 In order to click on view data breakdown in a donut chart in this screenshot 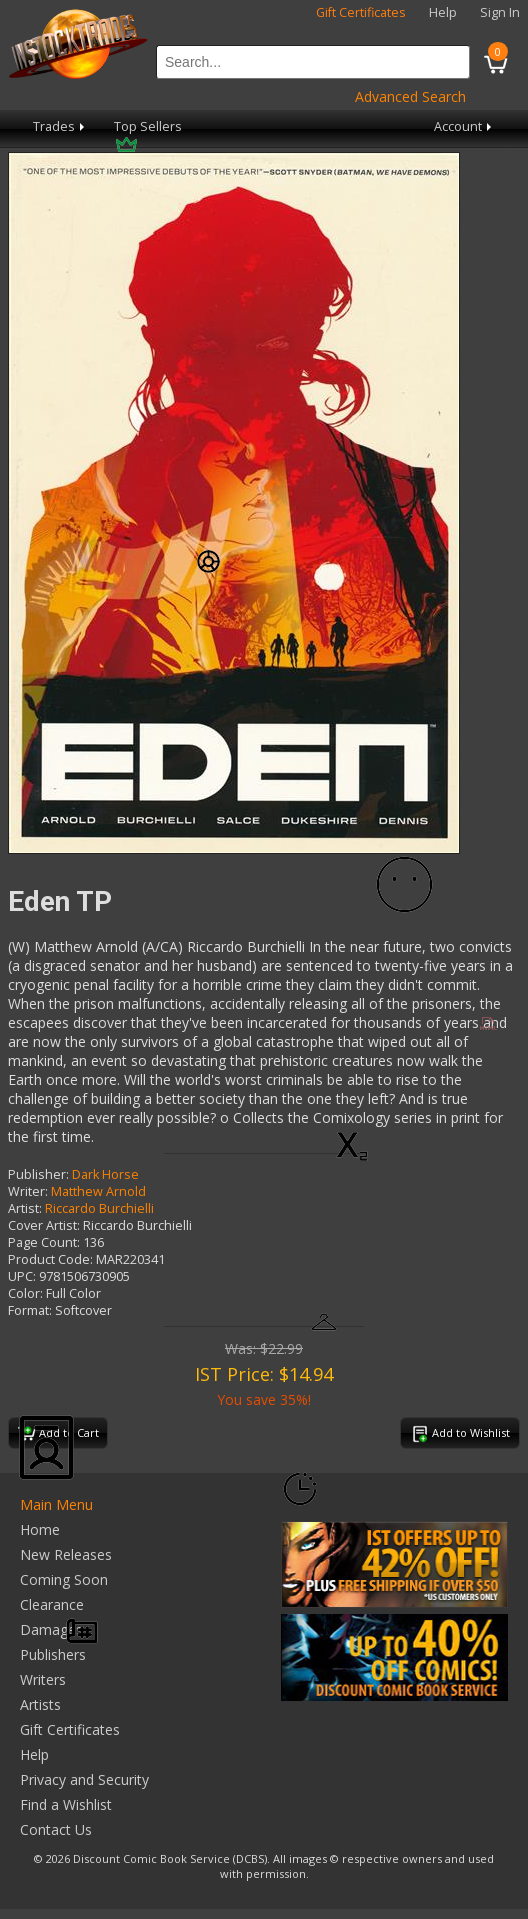, I will do `click(208, 561)`.